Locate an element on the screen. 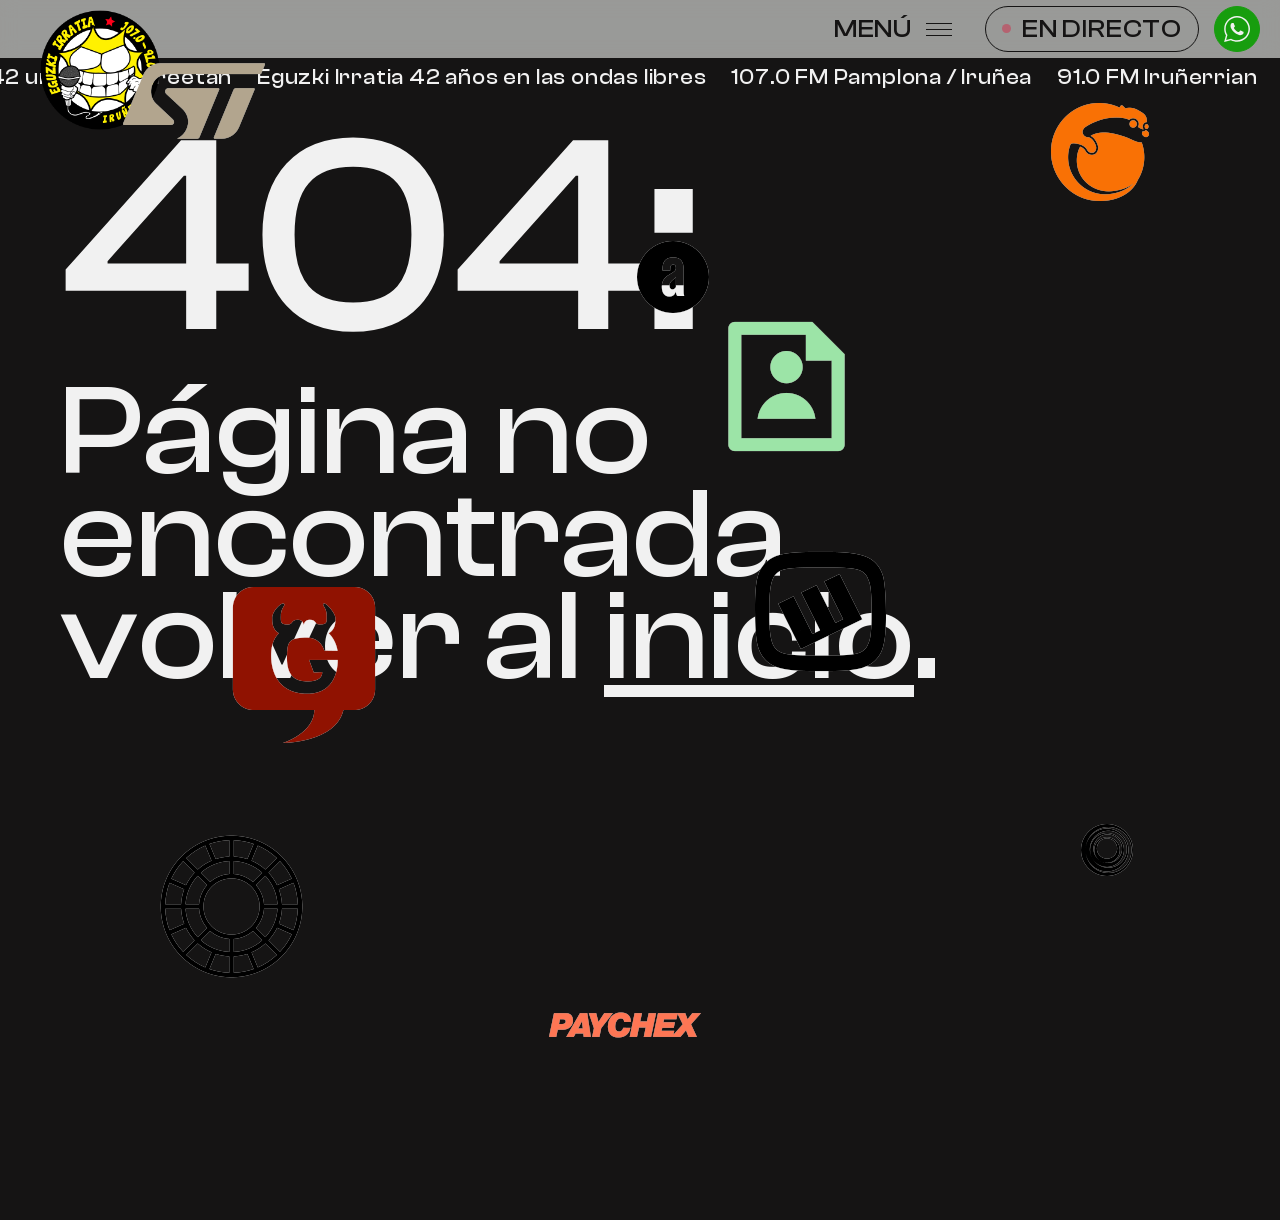 The height and width of the screenshot is (1220, 1280). visit alamy stock photo website is located at coordinates (673, 277).